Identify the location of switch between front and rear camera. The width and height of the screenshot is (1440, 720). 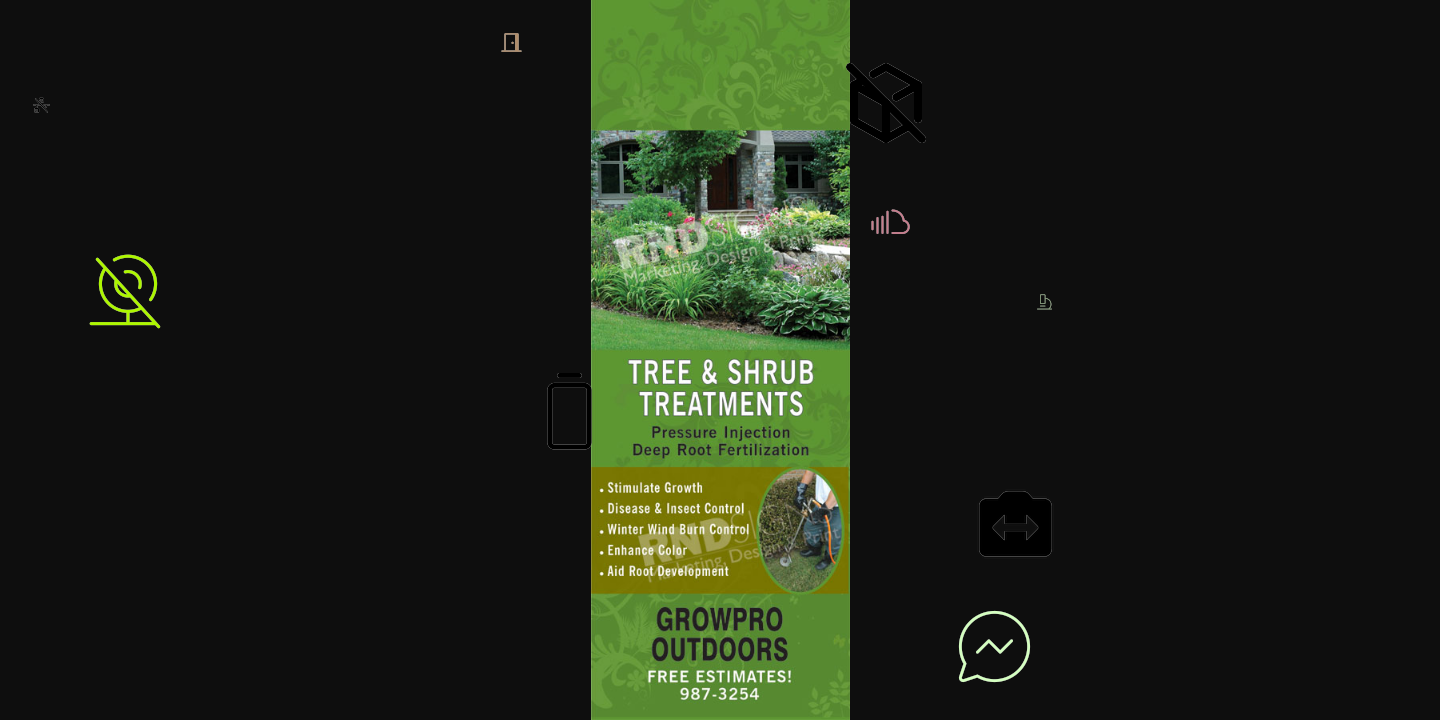
(1015, 527).